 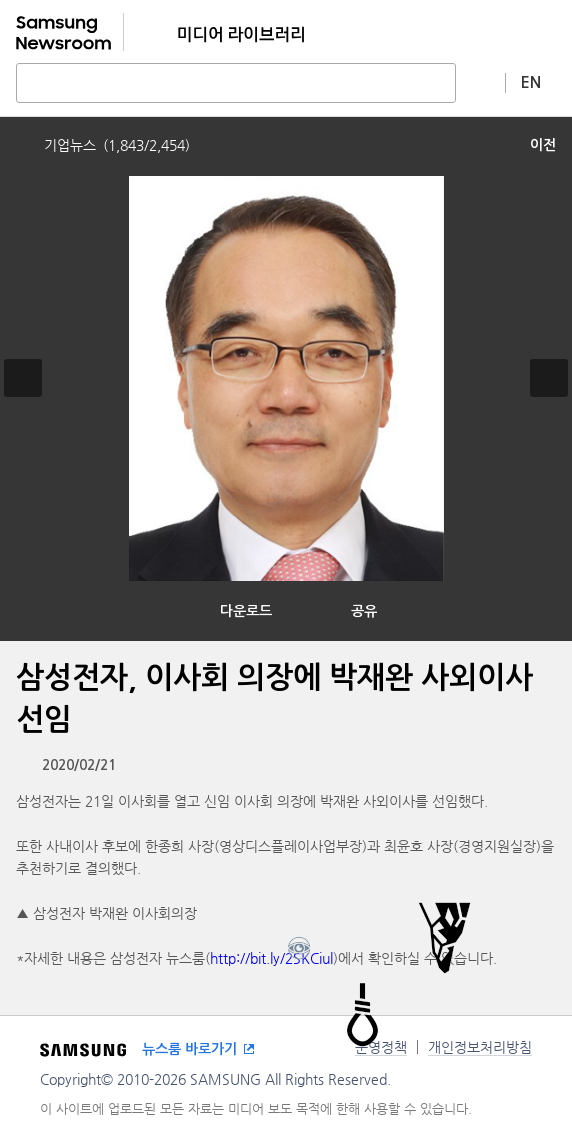 What do you see at coordinates (299, 948) in the screenshot?
I see `toggle password visibility off` at bounding box center [299, 948].